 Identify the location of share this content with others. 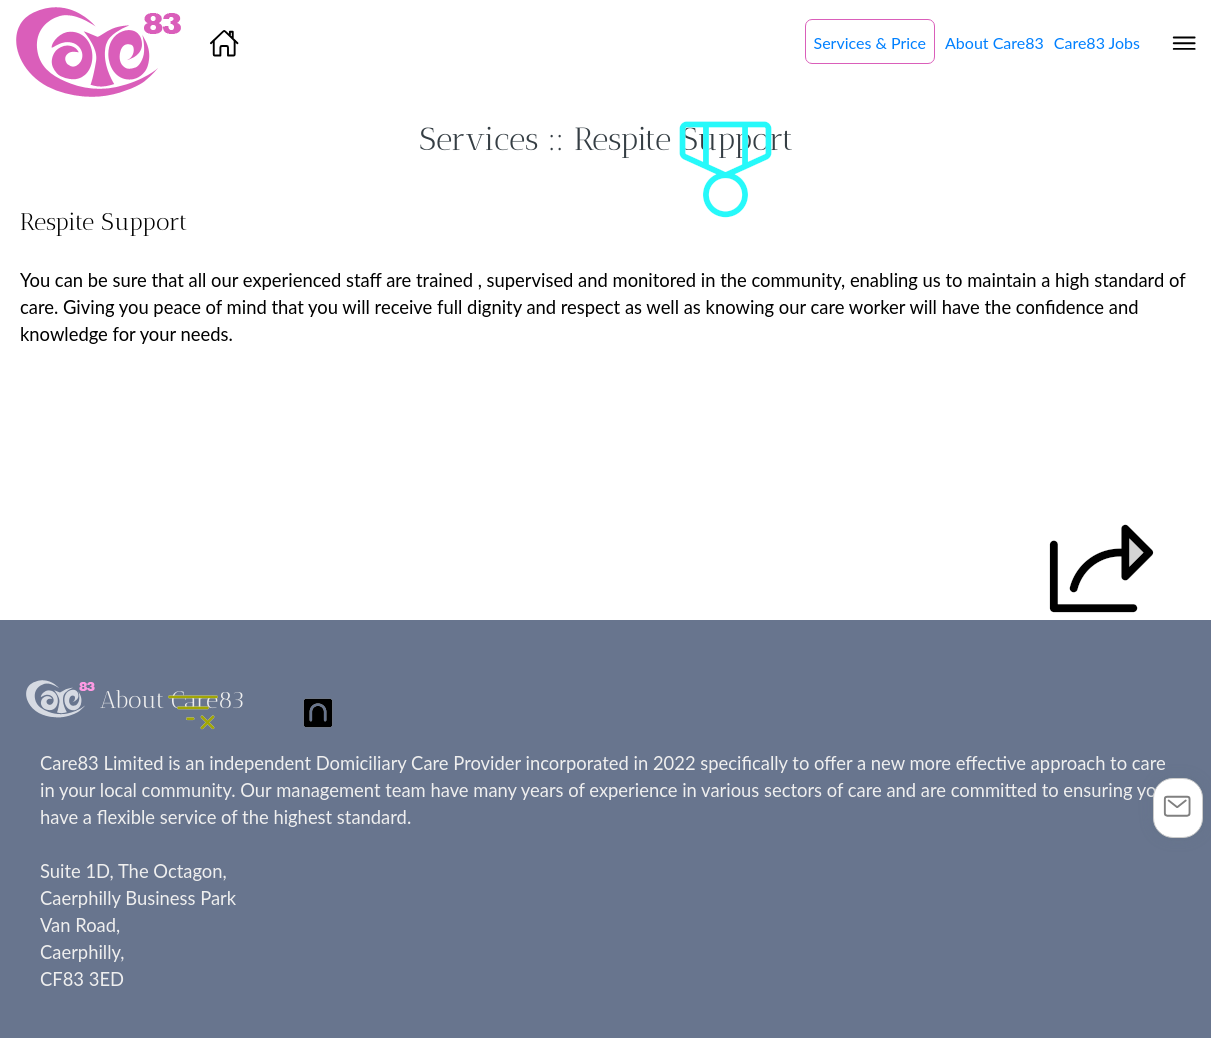
(1101, 564).